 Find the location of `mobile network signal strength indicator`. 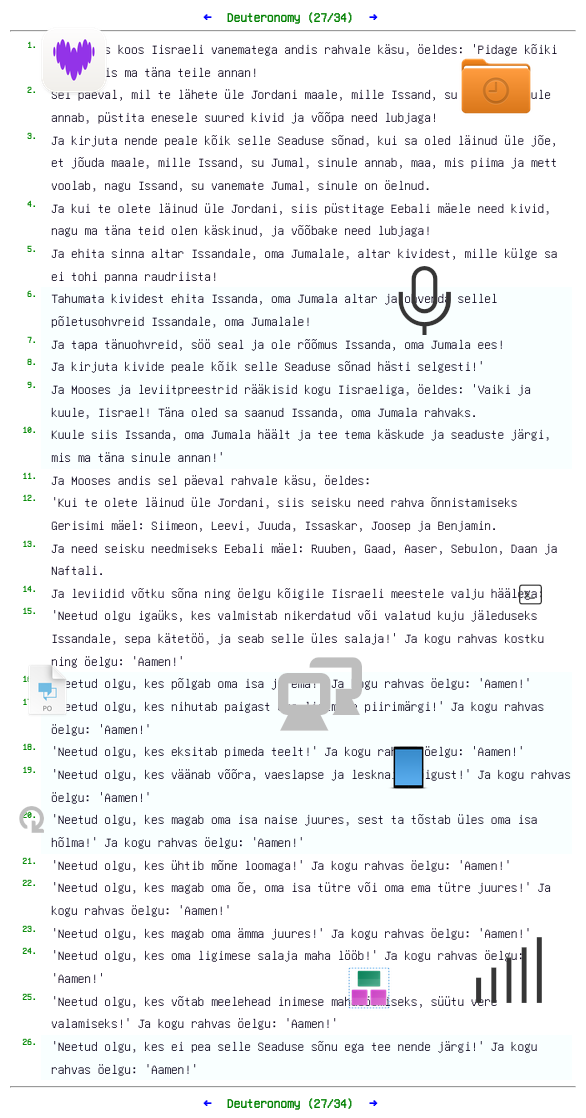

mobile network signal strength indicator is located at coordinates (511, 967).